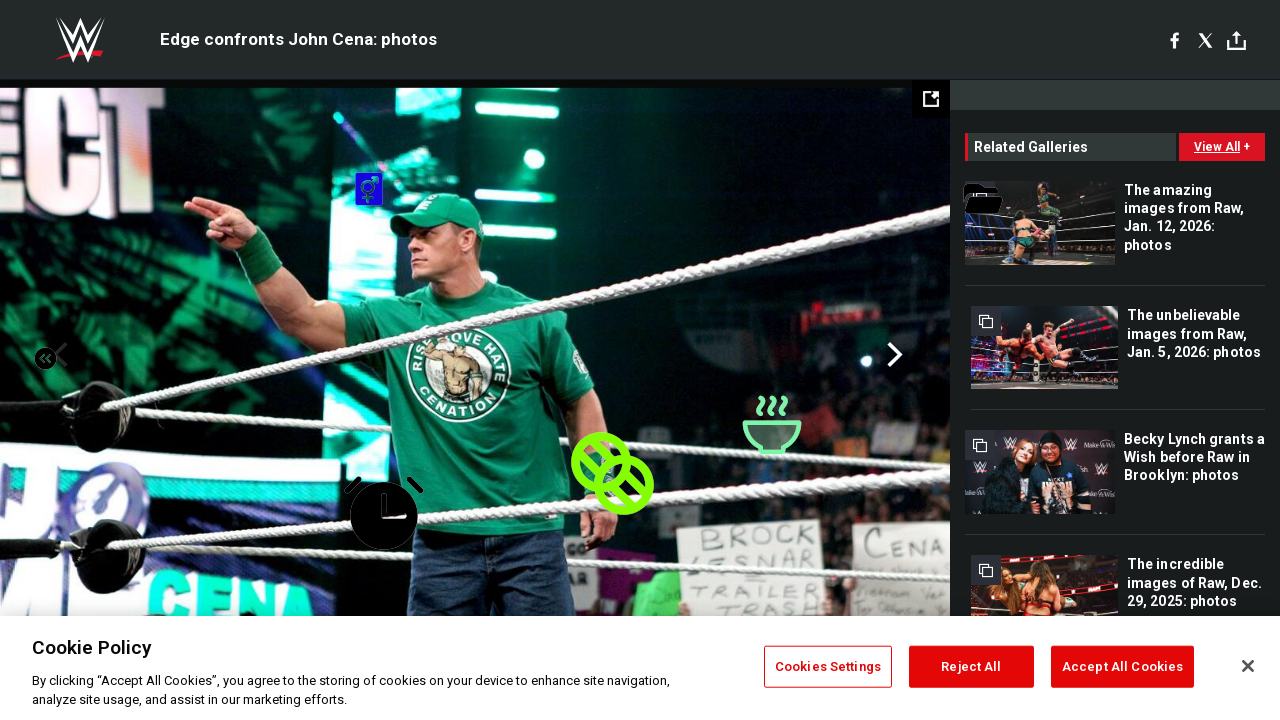  I want to click on exclude overlapping items from selection, so click(612, 473).